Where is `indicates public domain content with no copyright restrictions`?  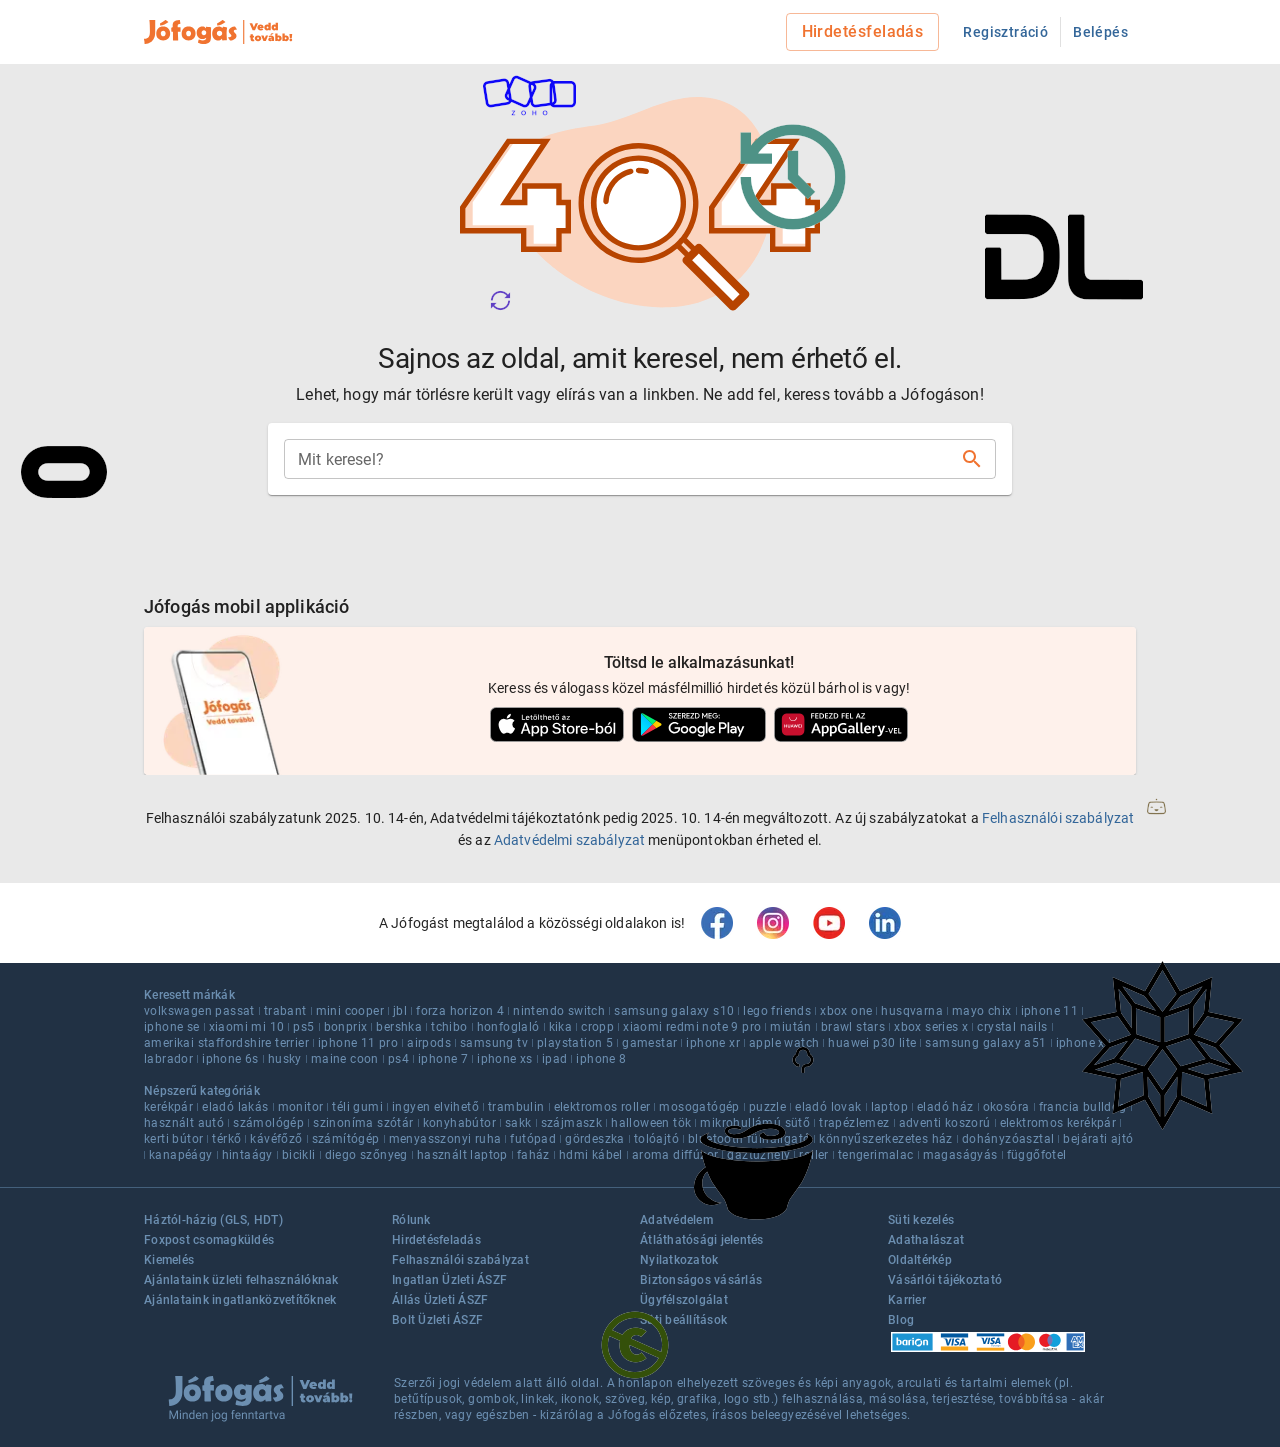
indicates public domain content with no copyright restrictions is located at coordinates (635, 1345).